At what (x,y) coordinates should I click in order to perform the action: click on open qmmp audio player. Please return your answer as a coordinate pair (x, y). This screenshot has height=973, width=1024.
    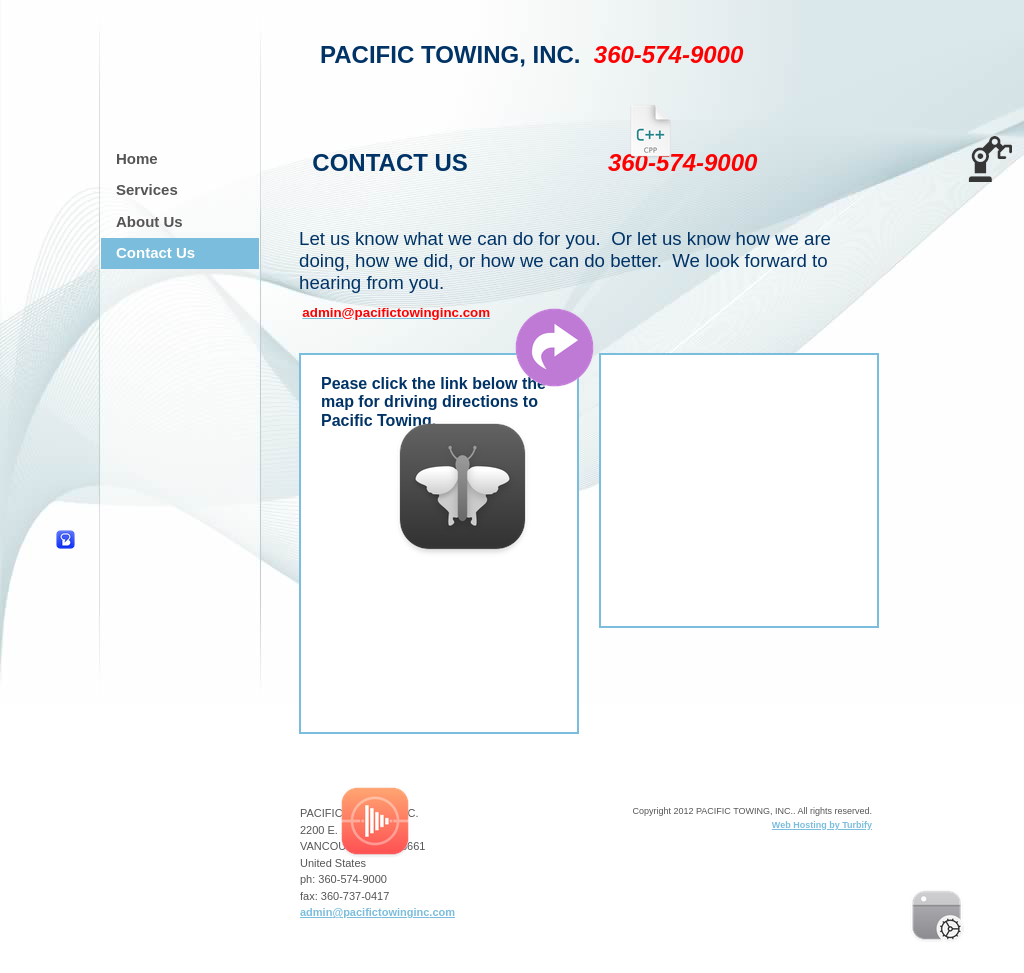
    Looking at the image, I should click on (462, 486).